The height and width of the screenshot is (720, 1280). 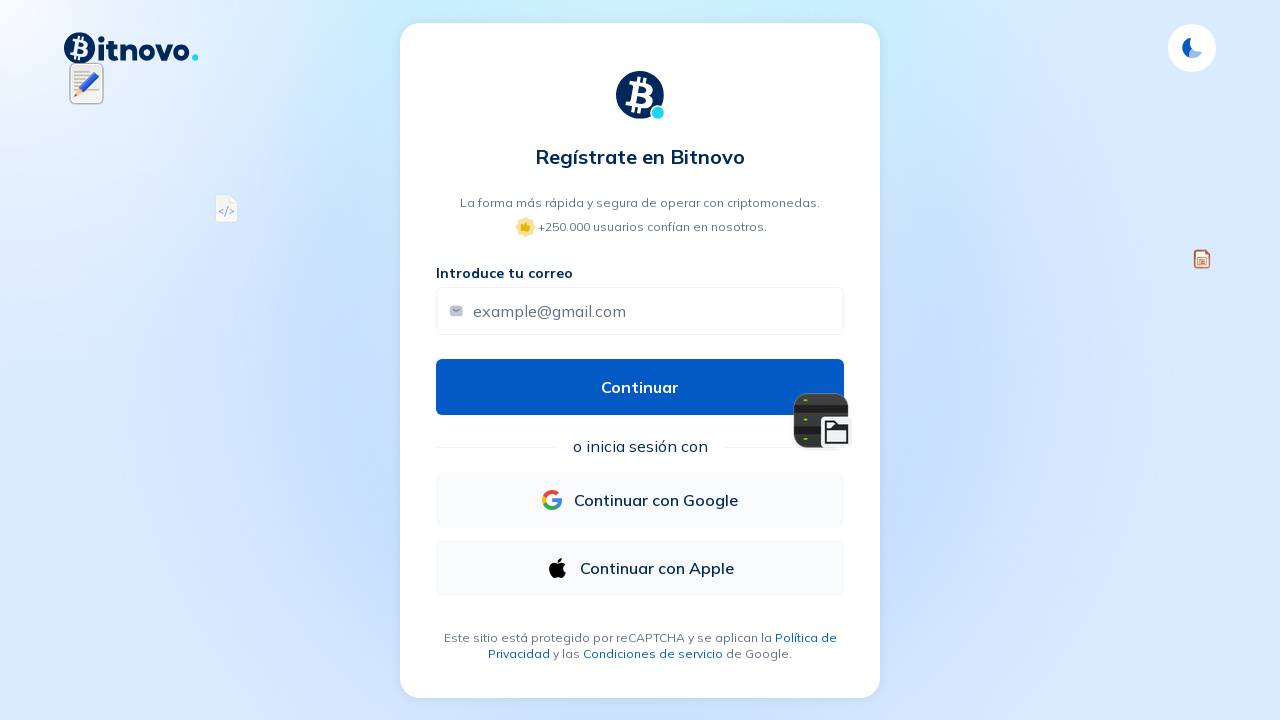 What do you see at coordinates (86, 83) in the screenshot?
I see `open the text editor app` at bounding box center [86, 83].